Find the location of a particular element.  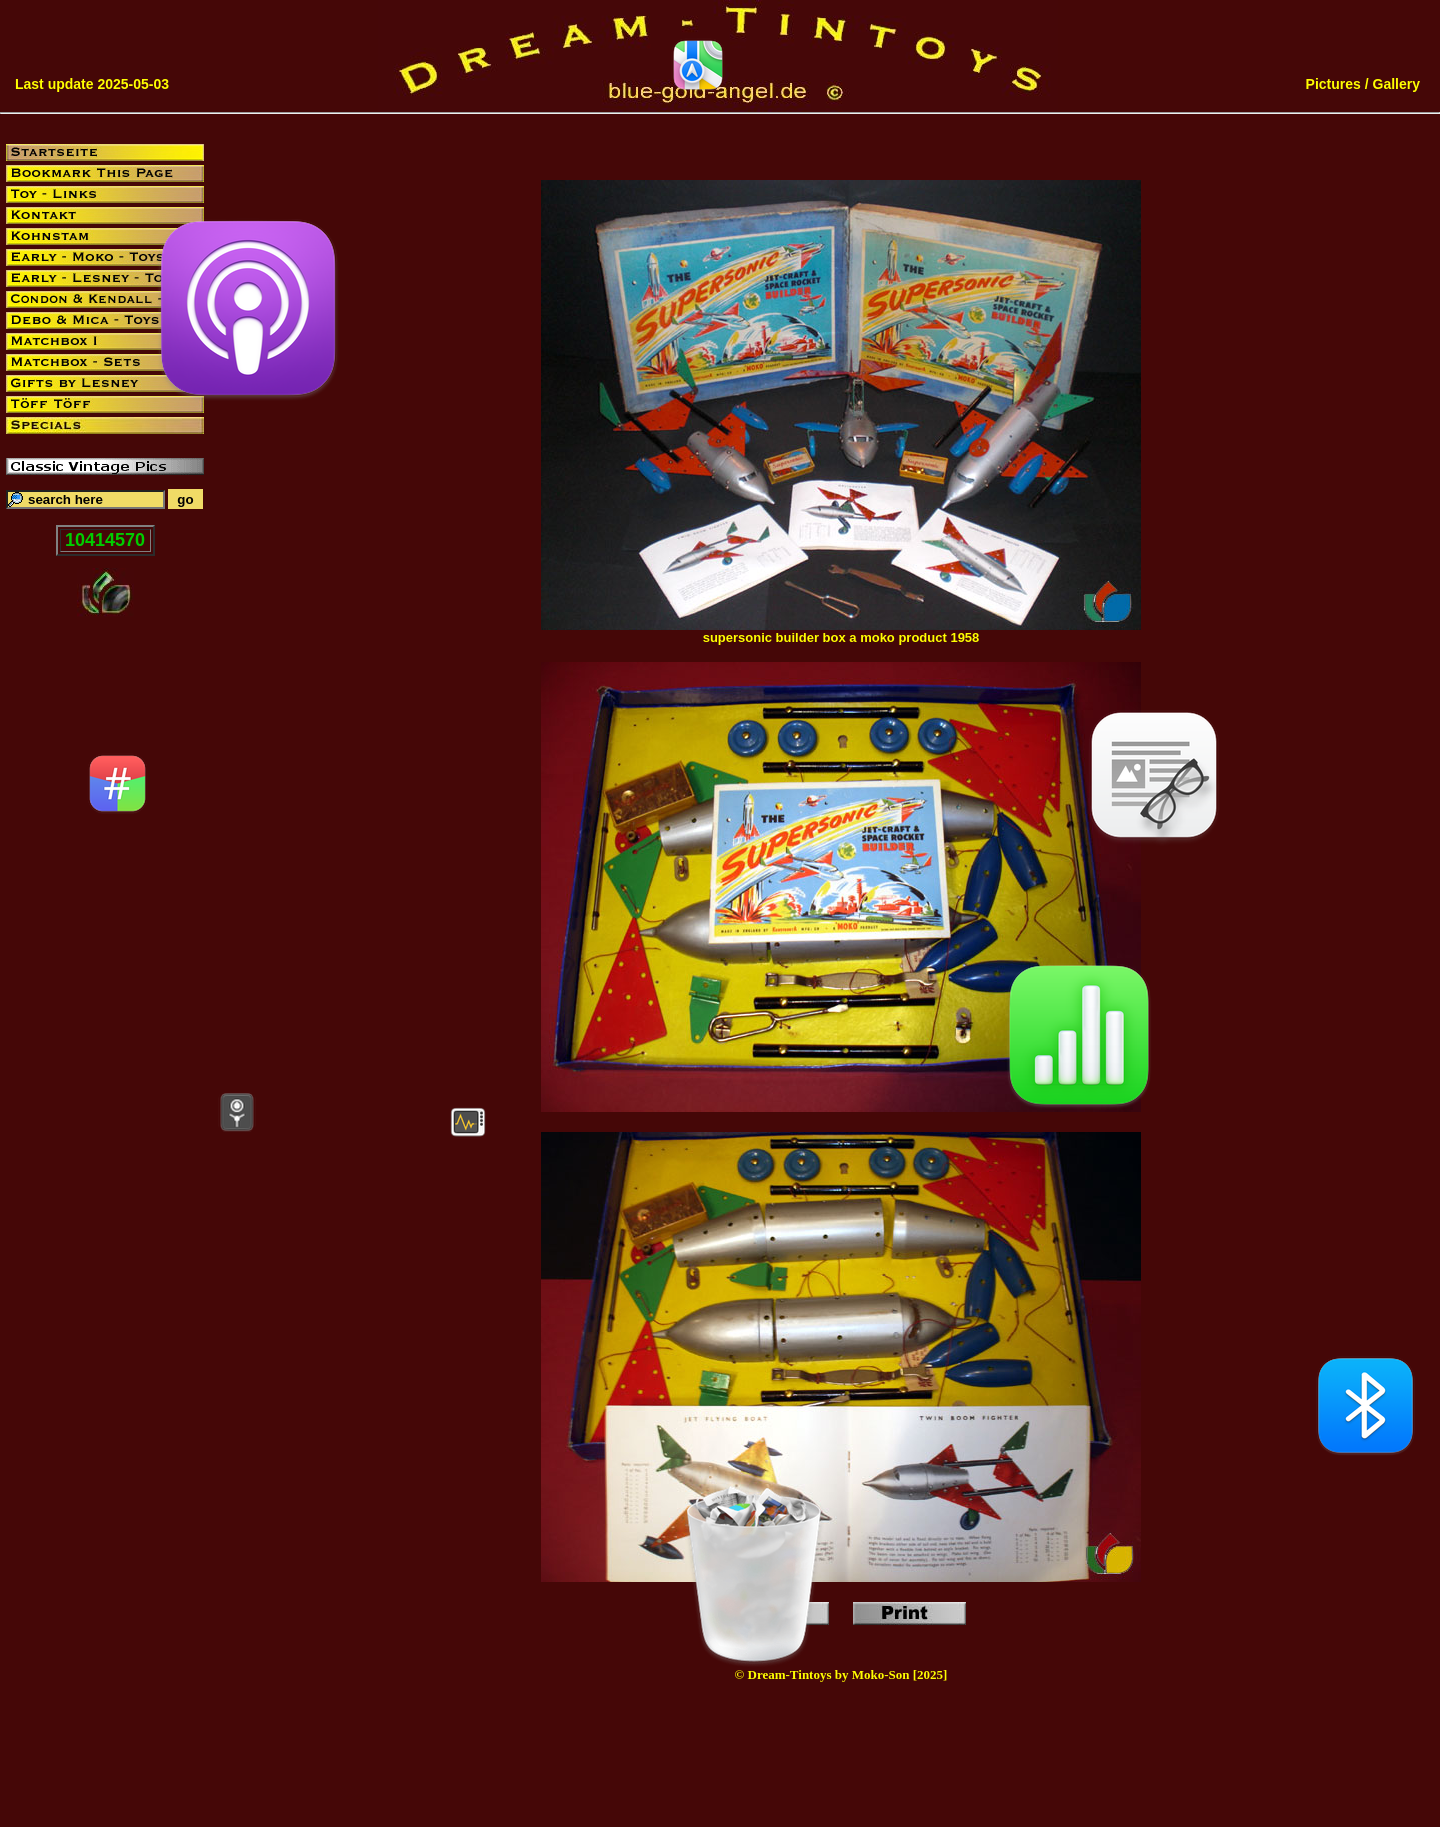

open the backups application is located at coordinates (237, 1112).